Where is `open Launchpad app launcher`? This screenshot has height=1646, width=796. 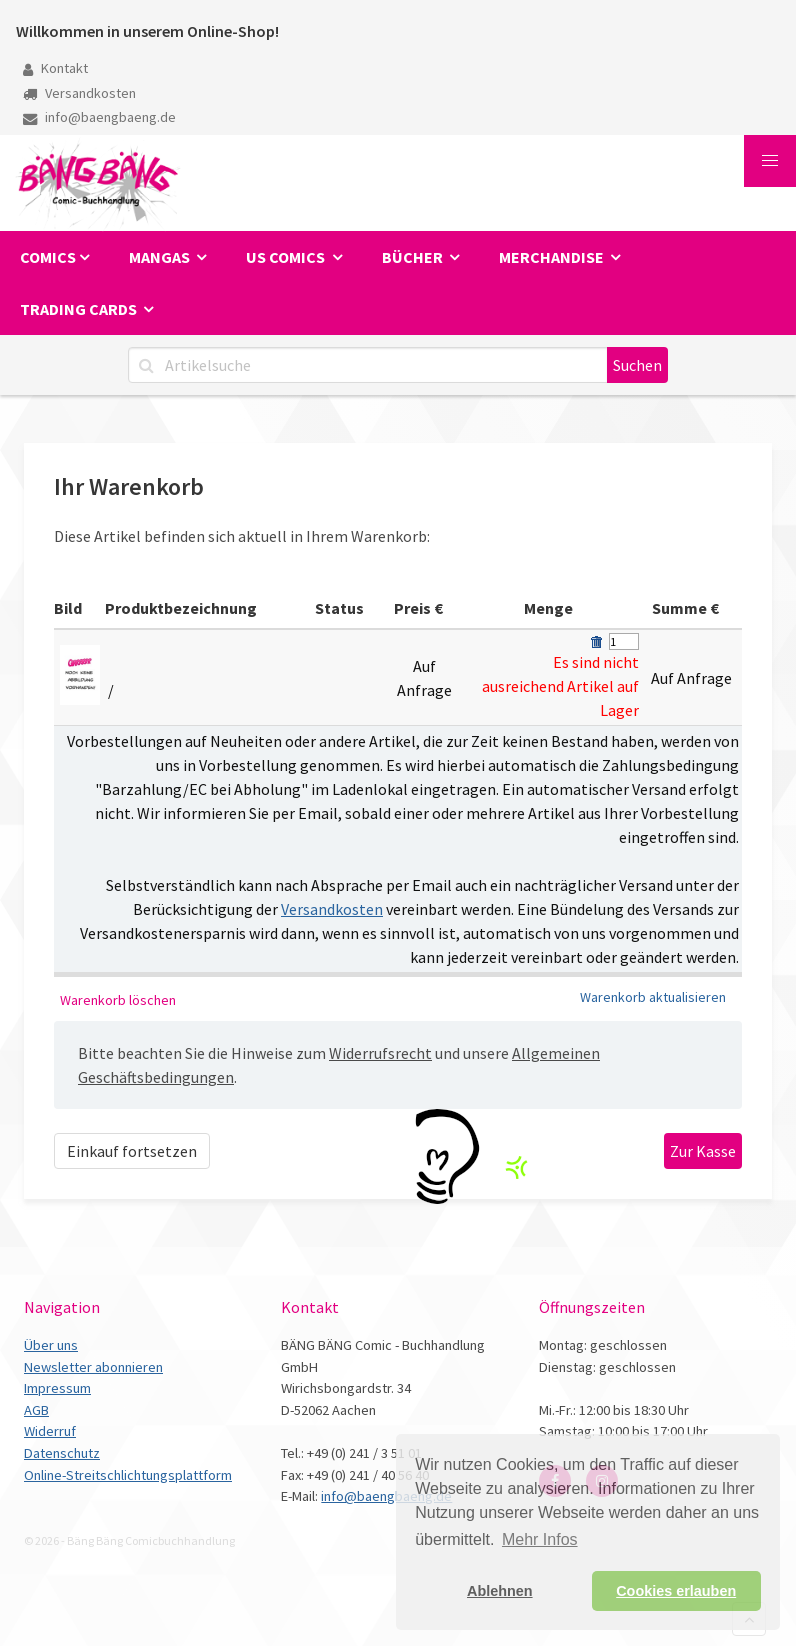 open Launchpad app launcher is located at coordinates (516, 1167).